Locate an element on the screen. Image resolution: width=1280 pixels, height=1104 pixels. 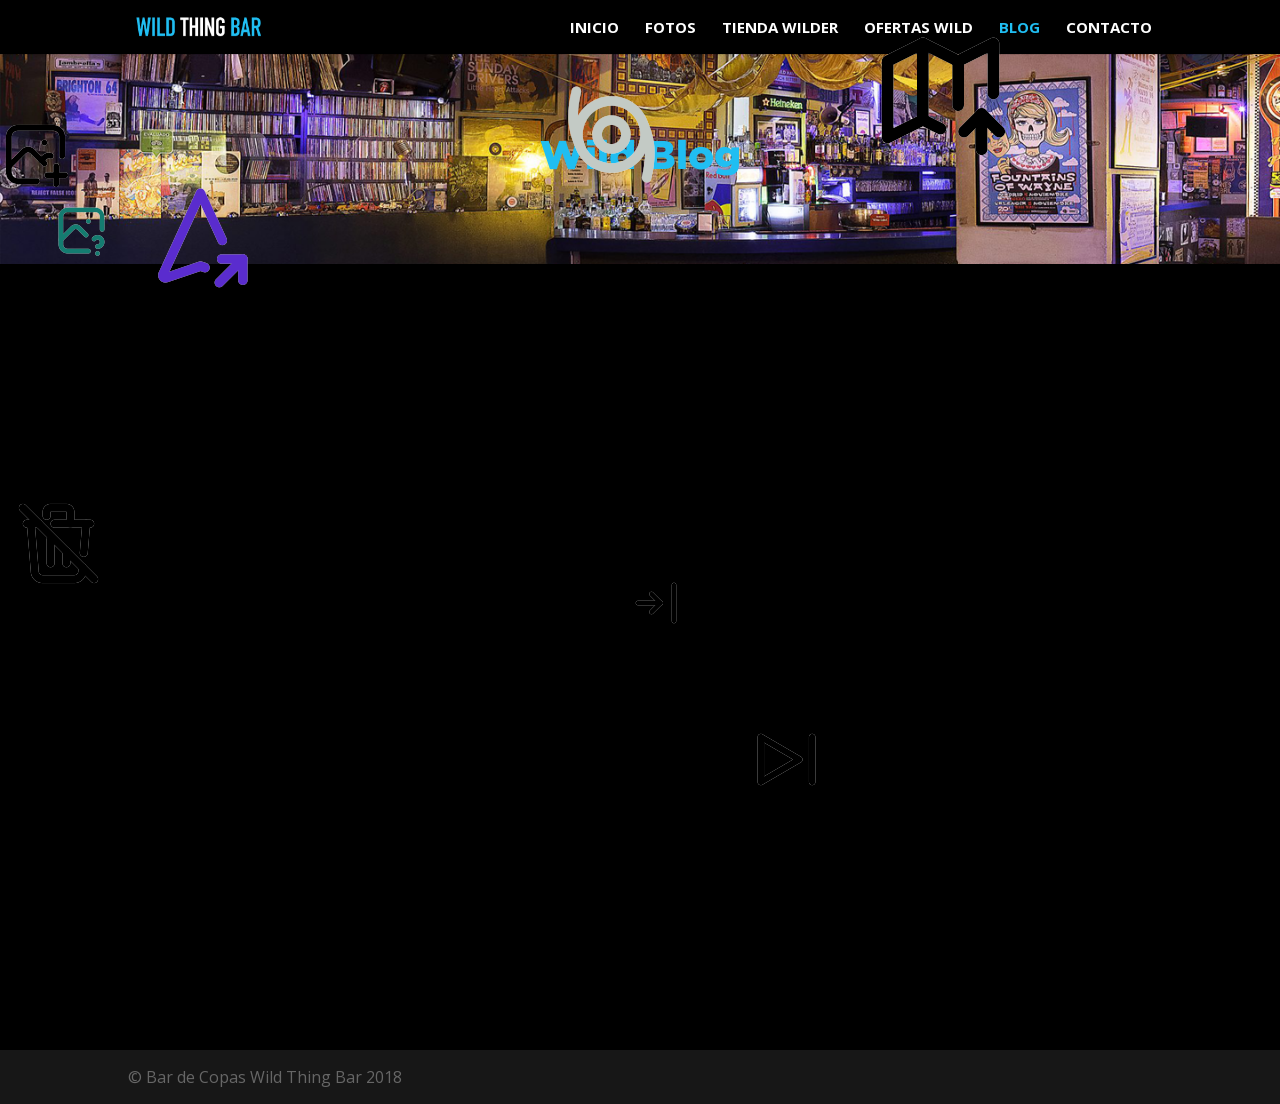
upload or share your current map location is located at coordinates (940, 90).